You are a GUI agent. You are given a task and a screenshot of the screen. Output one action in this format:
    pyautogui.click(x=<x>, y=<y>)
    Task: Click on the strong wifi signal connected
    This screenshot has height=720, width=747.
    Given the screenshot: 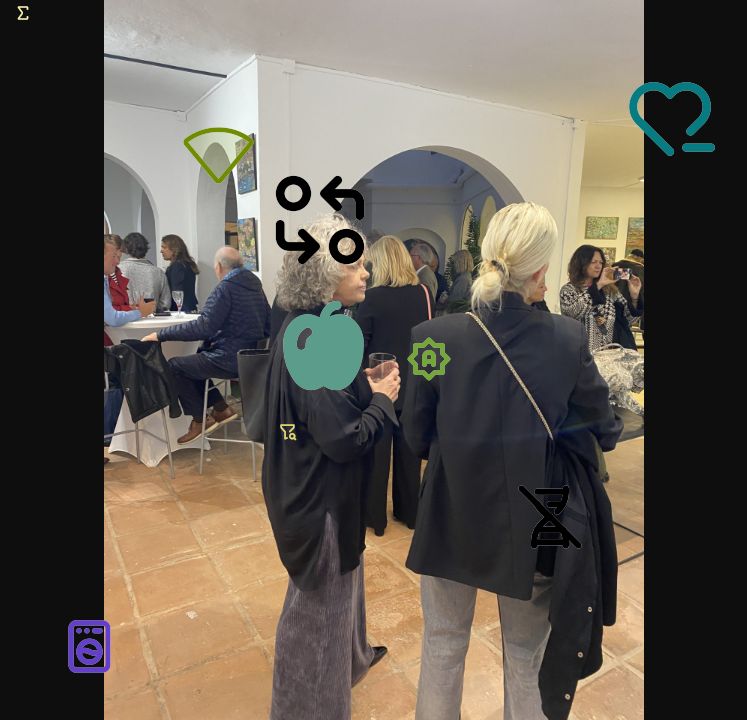 What is the action you would take?
    pyautogui.click(x=218, y=155)
    